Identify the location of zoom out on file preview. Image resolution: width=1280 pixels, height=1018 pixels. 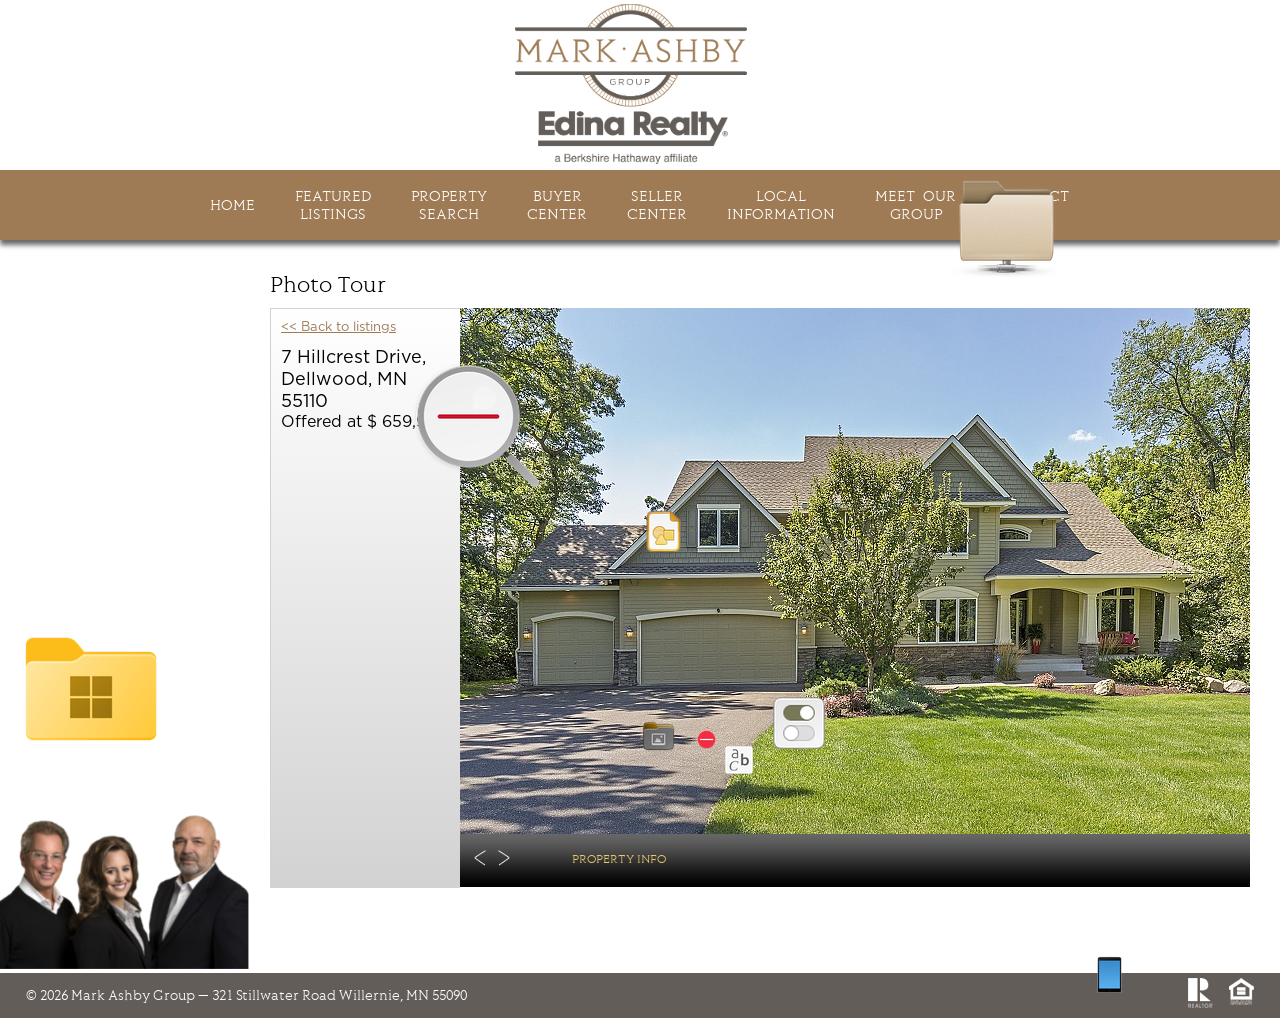
(477, 425).